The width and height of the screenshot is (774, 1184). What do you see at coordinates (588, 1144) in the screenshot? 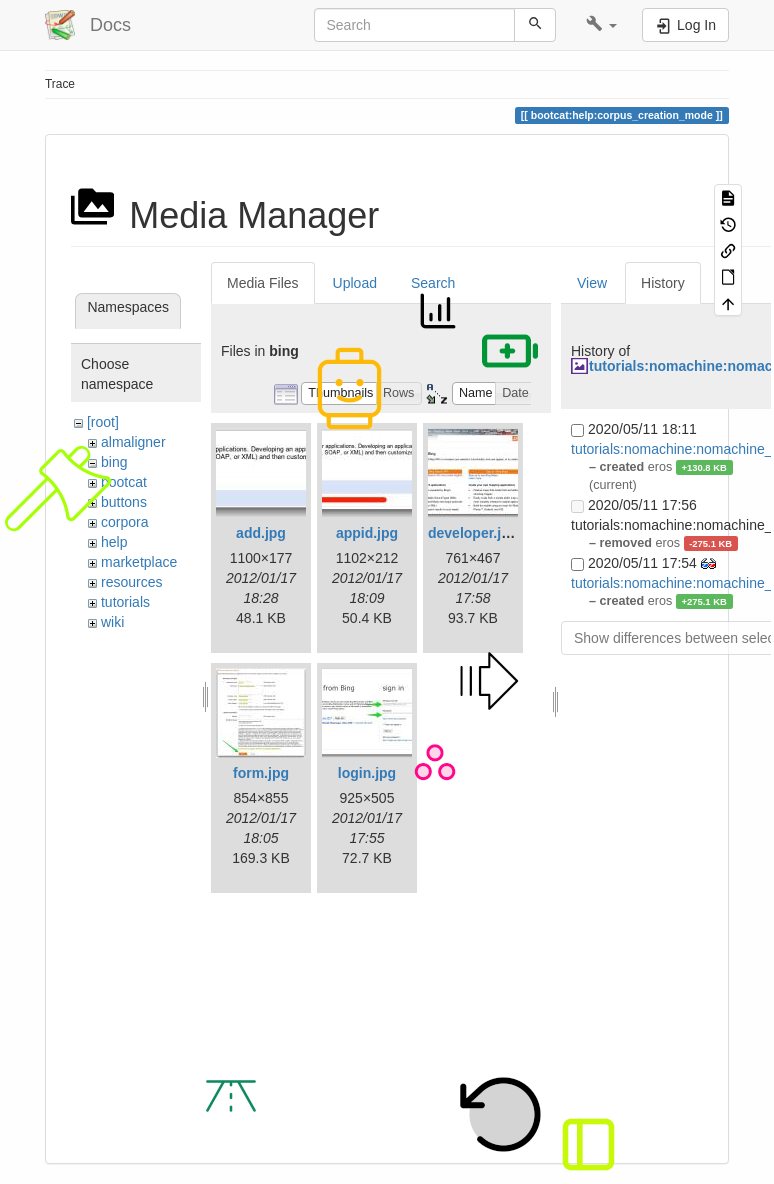
I see `toggle sidebar navigation` at bounding box center [588, 1144].